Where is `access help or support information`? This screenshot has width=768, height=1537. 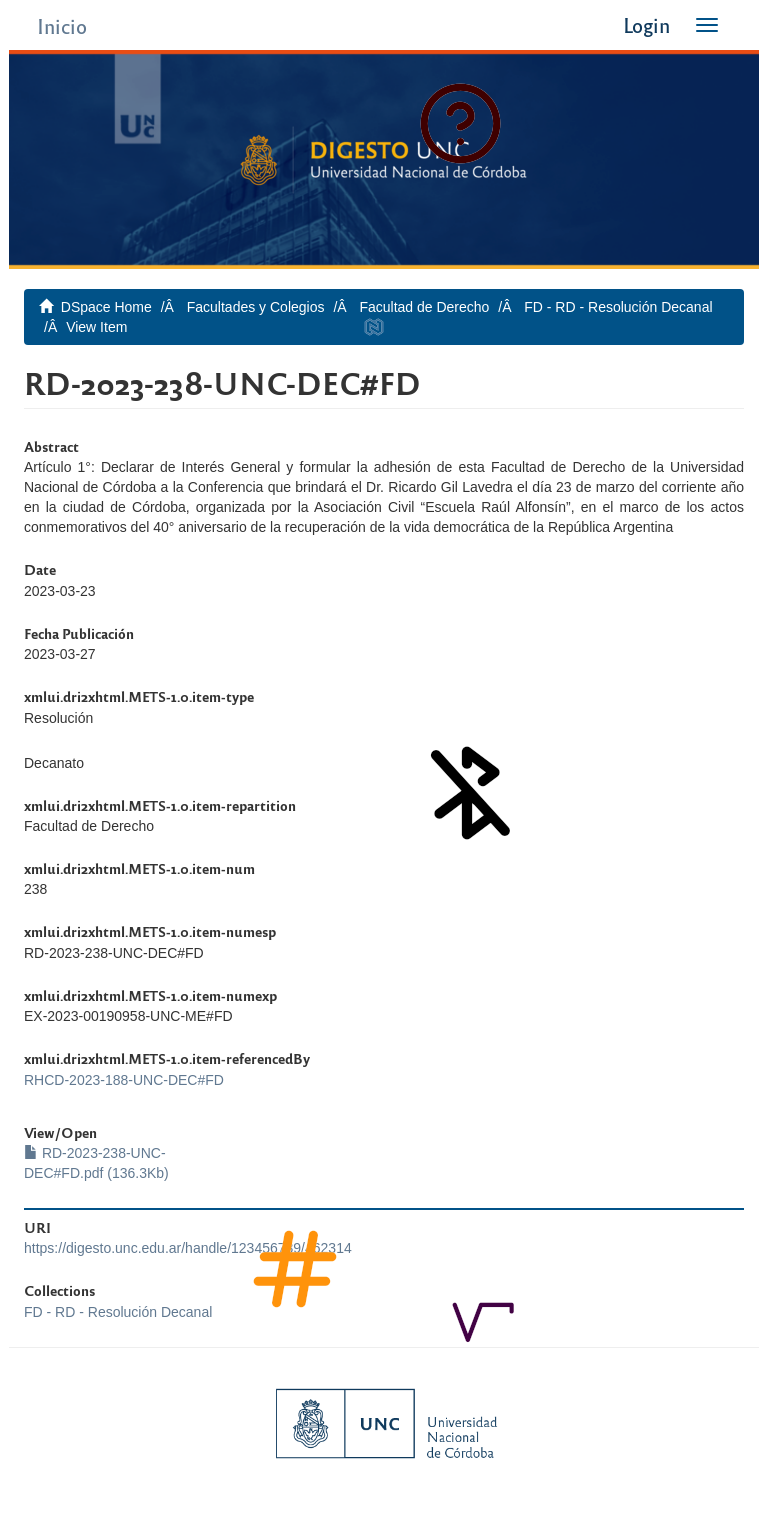
access help or support information is located at coordinates (460, 123).